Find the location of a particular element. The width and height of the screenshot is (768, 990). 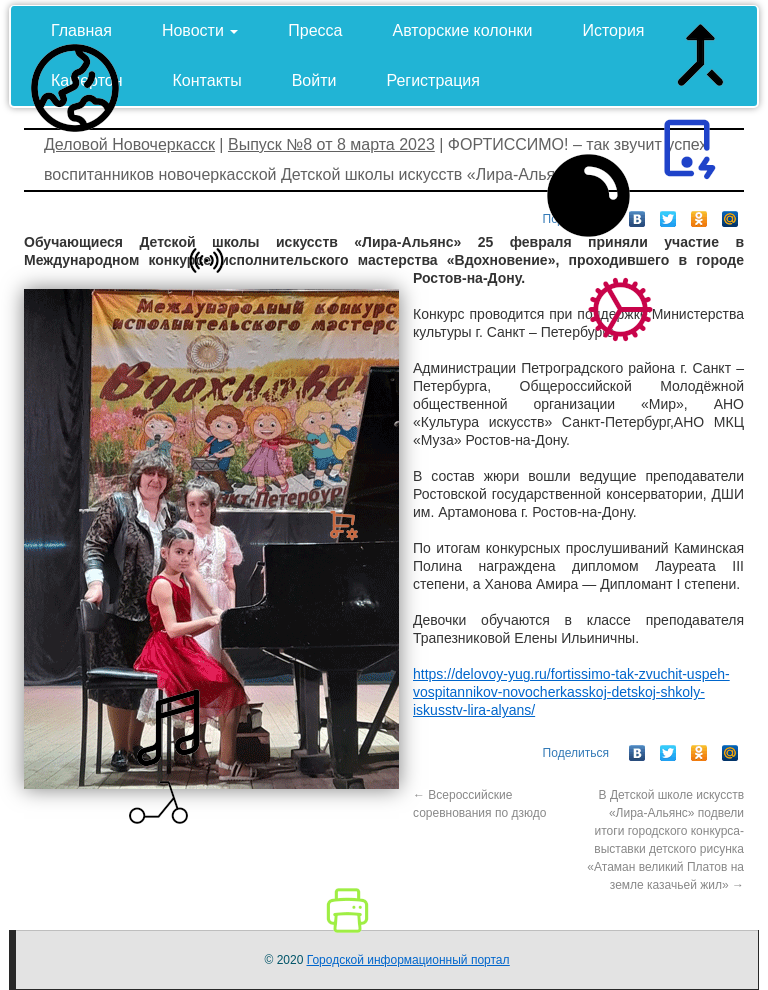

access settings or preferences is located at coordinates (620, 309).